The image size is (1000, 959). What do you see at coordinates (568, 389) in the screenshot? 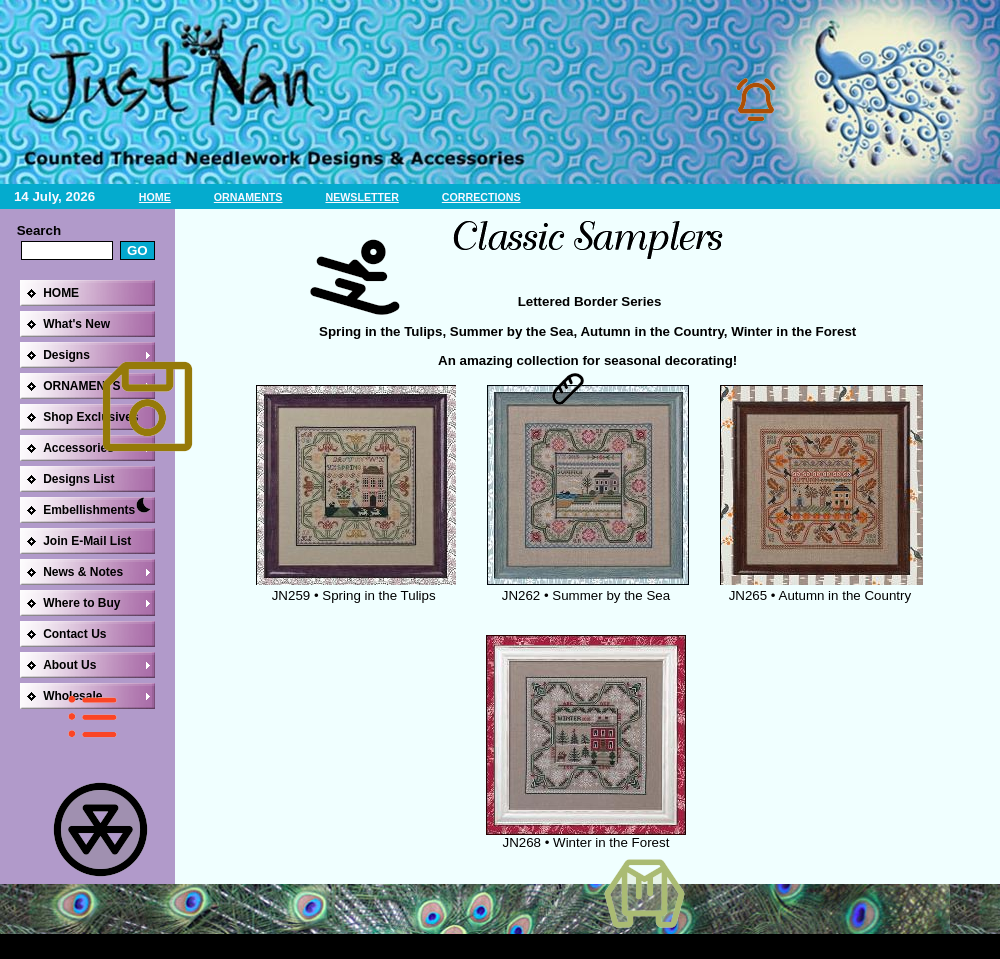
I see `browse bakery or bread products` at bounding box center [568, 389].